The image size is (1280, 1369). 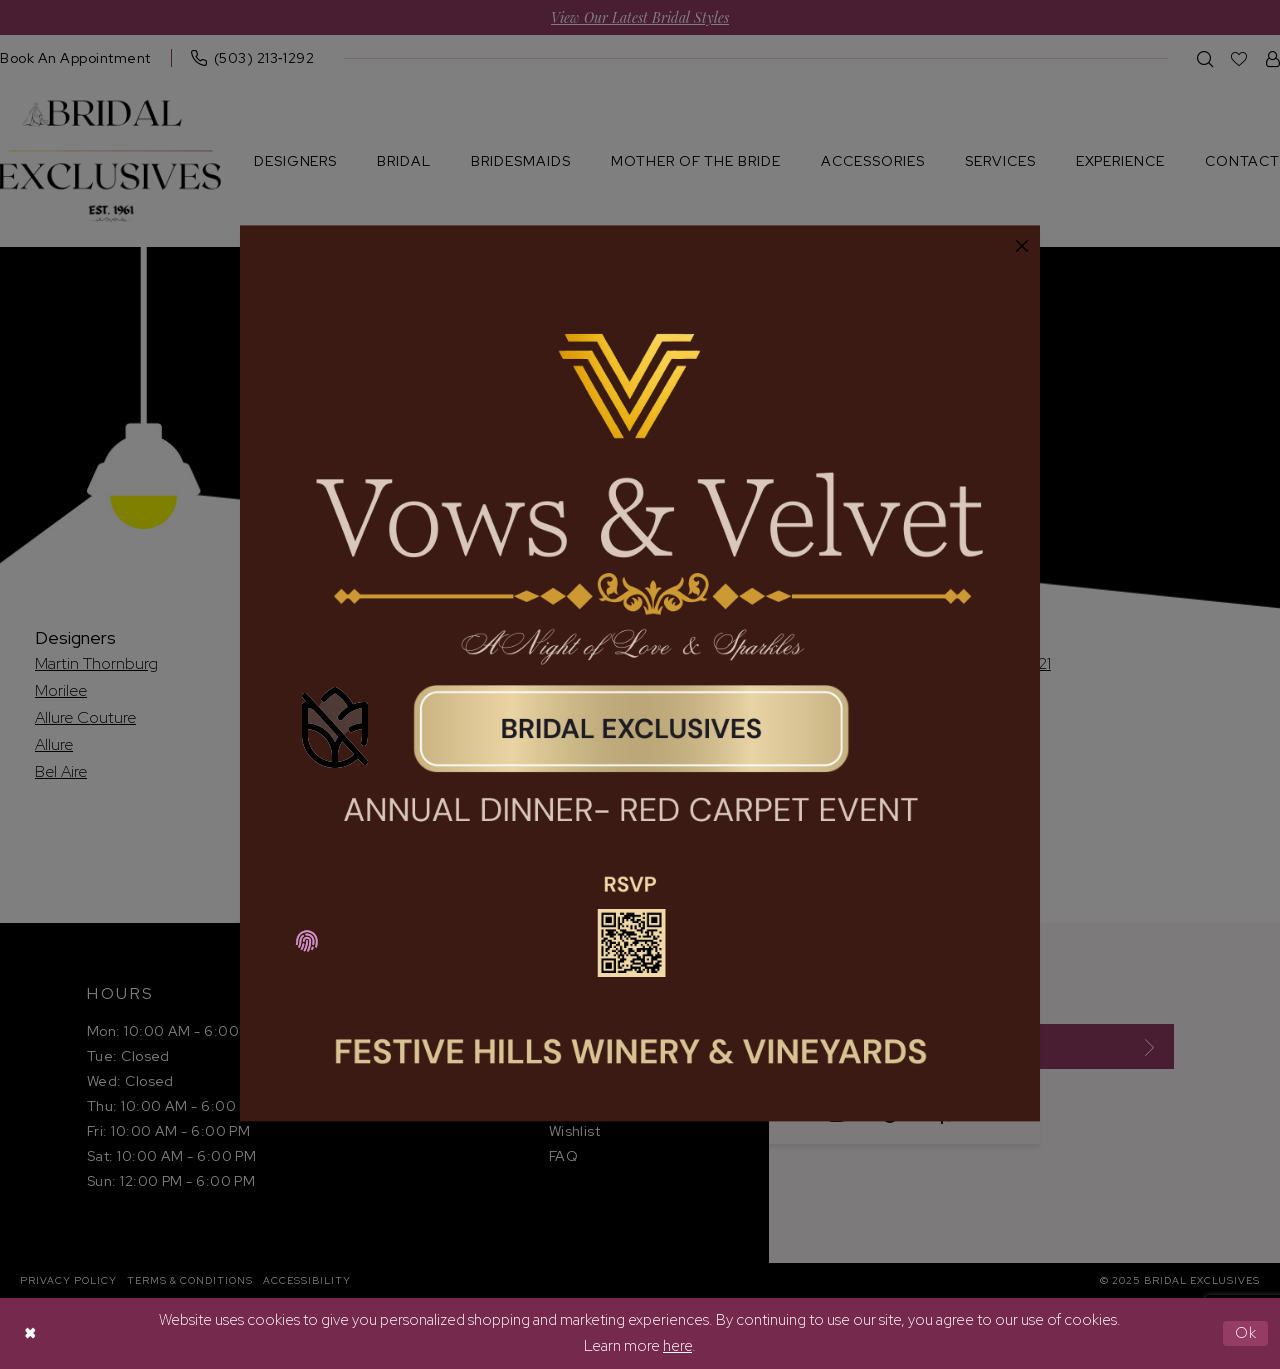 What do you see at coordinates (335, 729) in the screenshot?
I see `indicates gluten-free or grain-free option` at bounding box center [335, 729].